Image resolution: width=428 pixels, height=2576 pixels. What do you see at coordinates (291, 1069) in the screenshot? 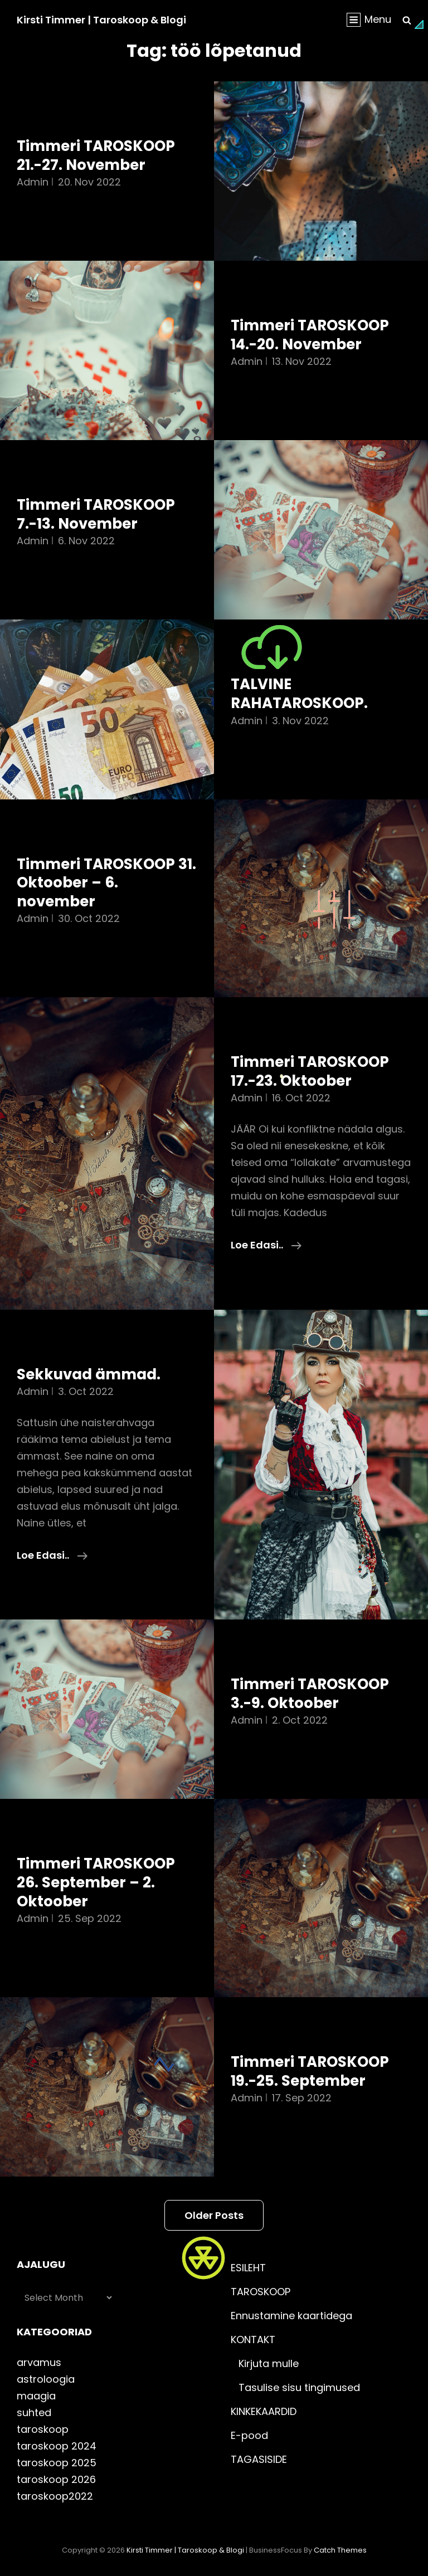
I see `indicates no cellular signal available` at bounding box center [291, 1069].